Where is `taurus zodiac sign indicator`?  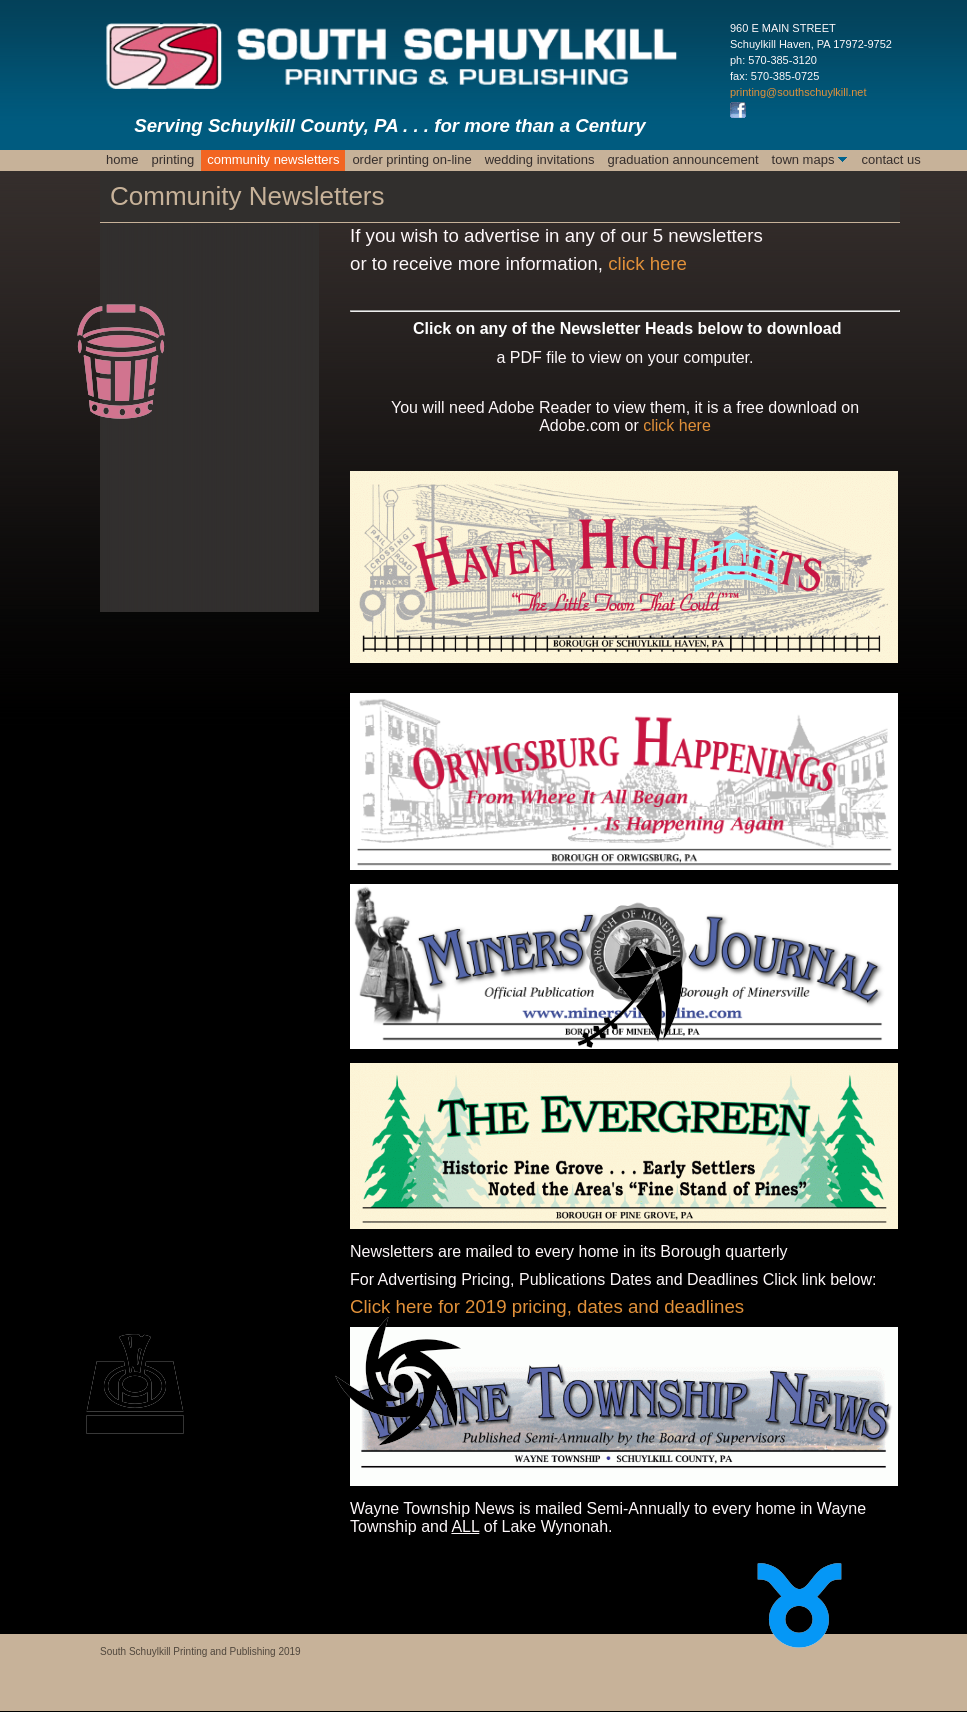 taurus zodiac sign indicator is located at coordinates (799, 1605).